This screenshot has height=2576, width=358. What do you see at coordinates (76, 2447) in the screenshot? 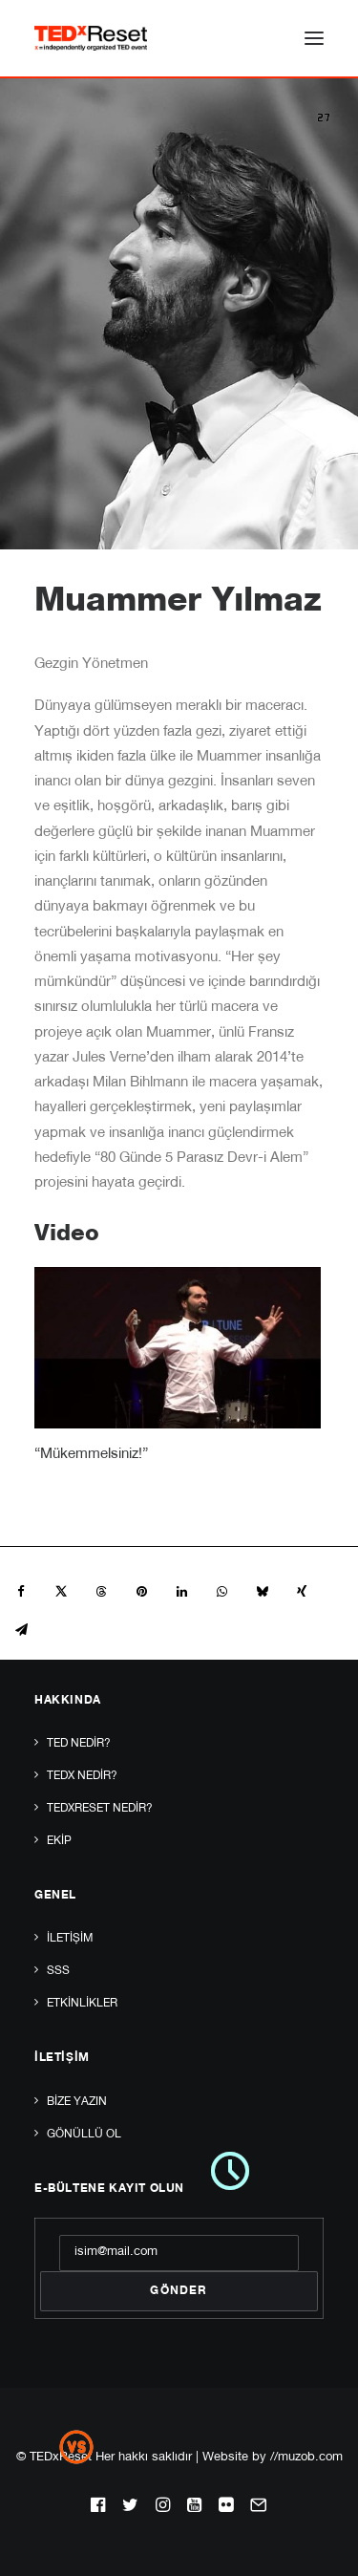
I see `indicates a versus or comparison mode` at bounding box center [76, 2447].